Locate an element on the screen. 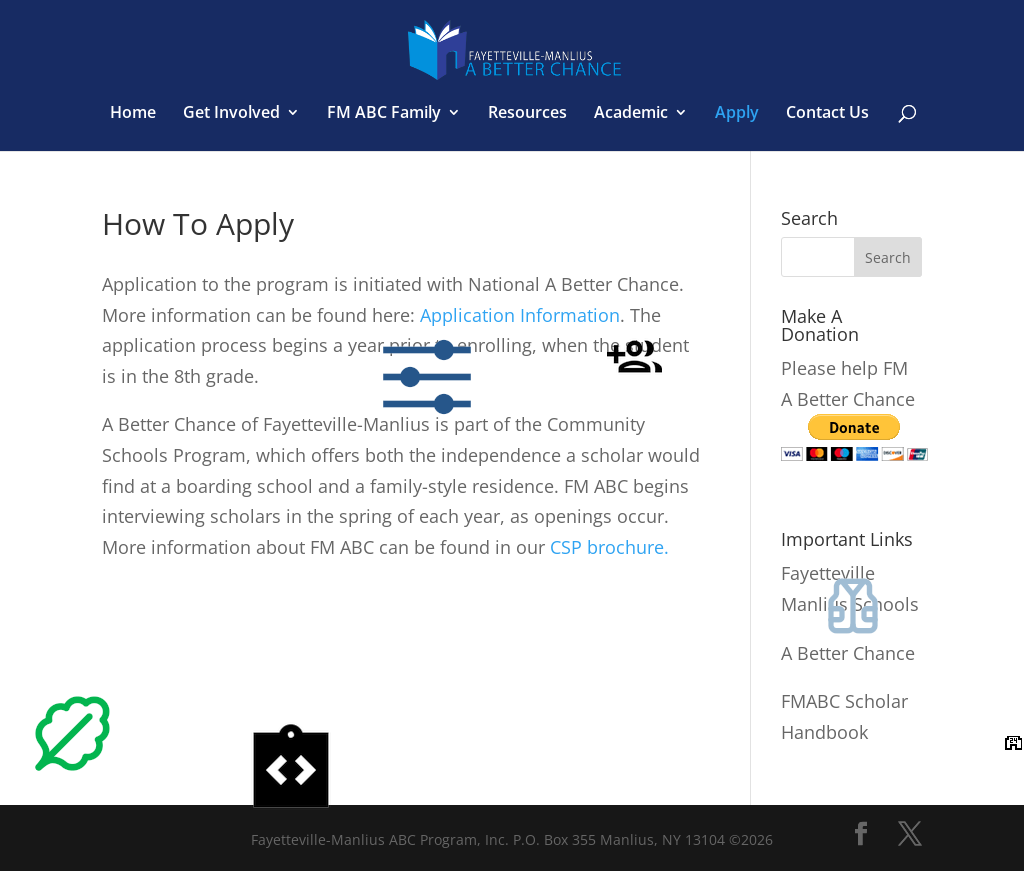 The height and width of the screenshot is (871, 1024). find nearby convenience stores is located at coordinates (1013, 742).